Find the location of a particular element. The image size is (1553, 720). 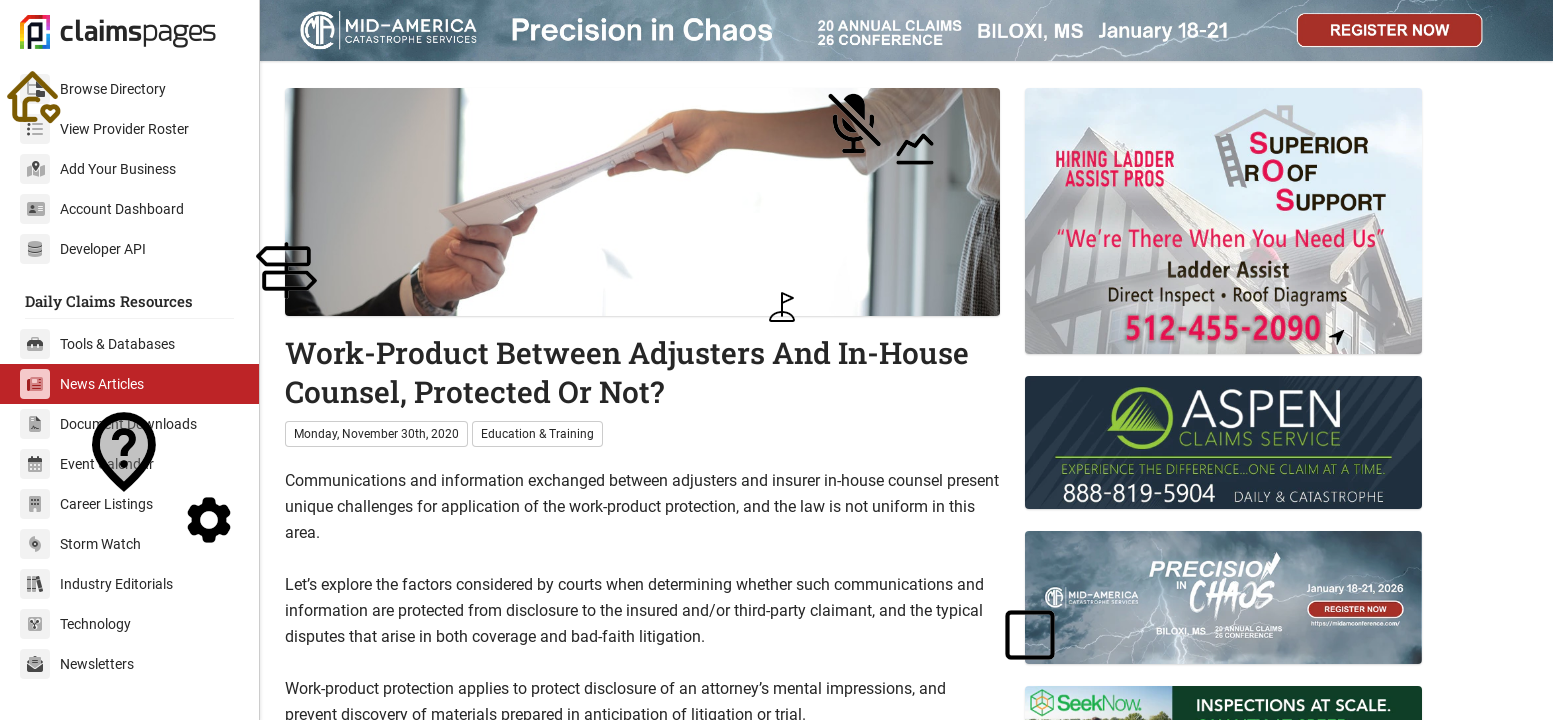

view golf course locations or tee times is located at coordinates (782, 307).